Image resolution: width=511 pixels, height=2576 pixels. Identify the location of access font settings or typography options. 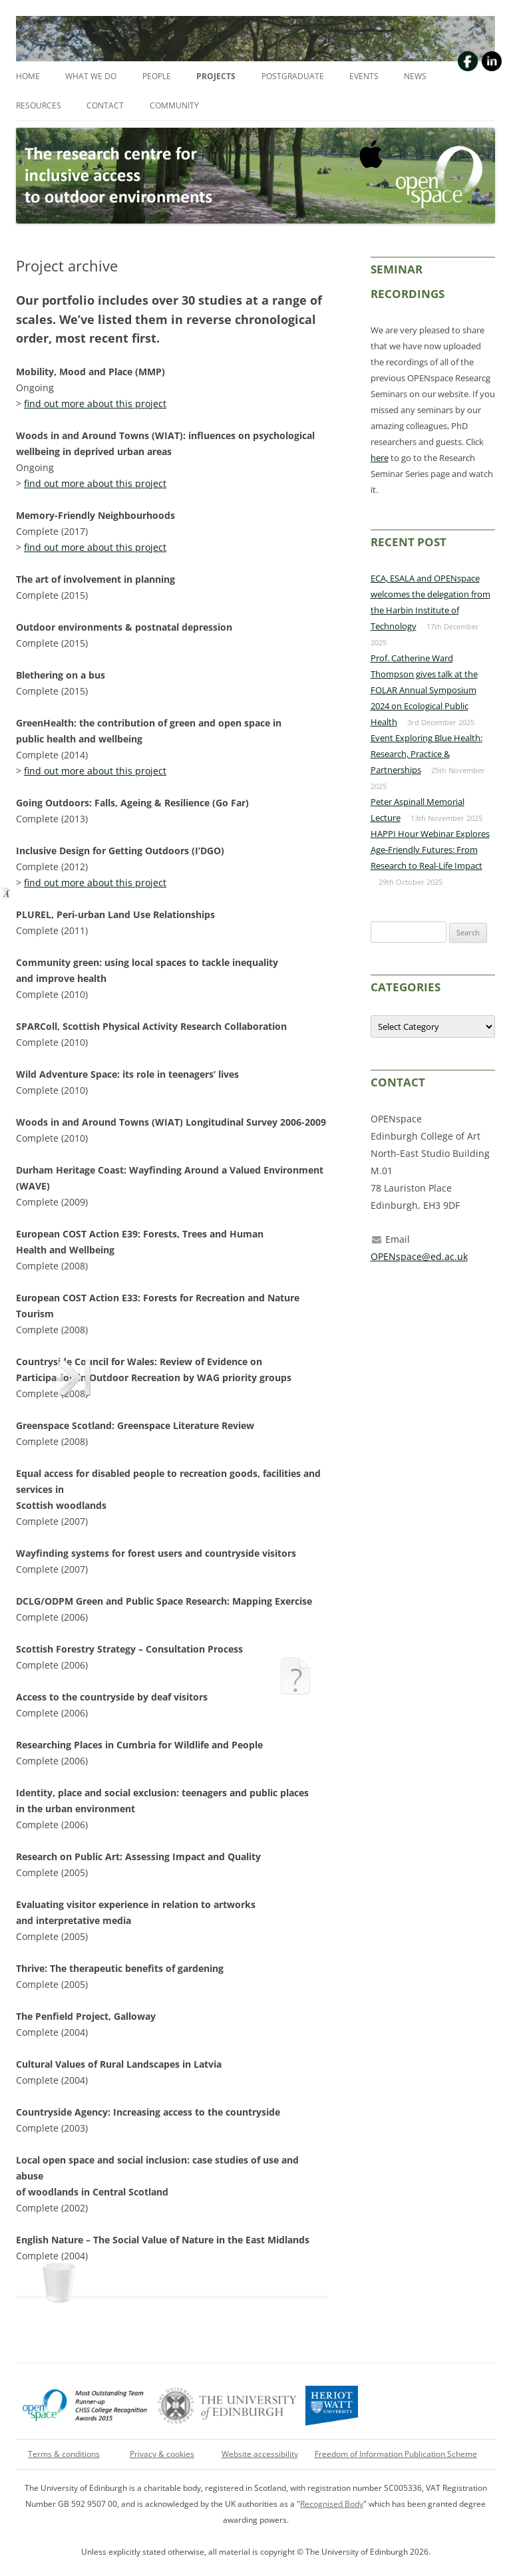
(6, 893).